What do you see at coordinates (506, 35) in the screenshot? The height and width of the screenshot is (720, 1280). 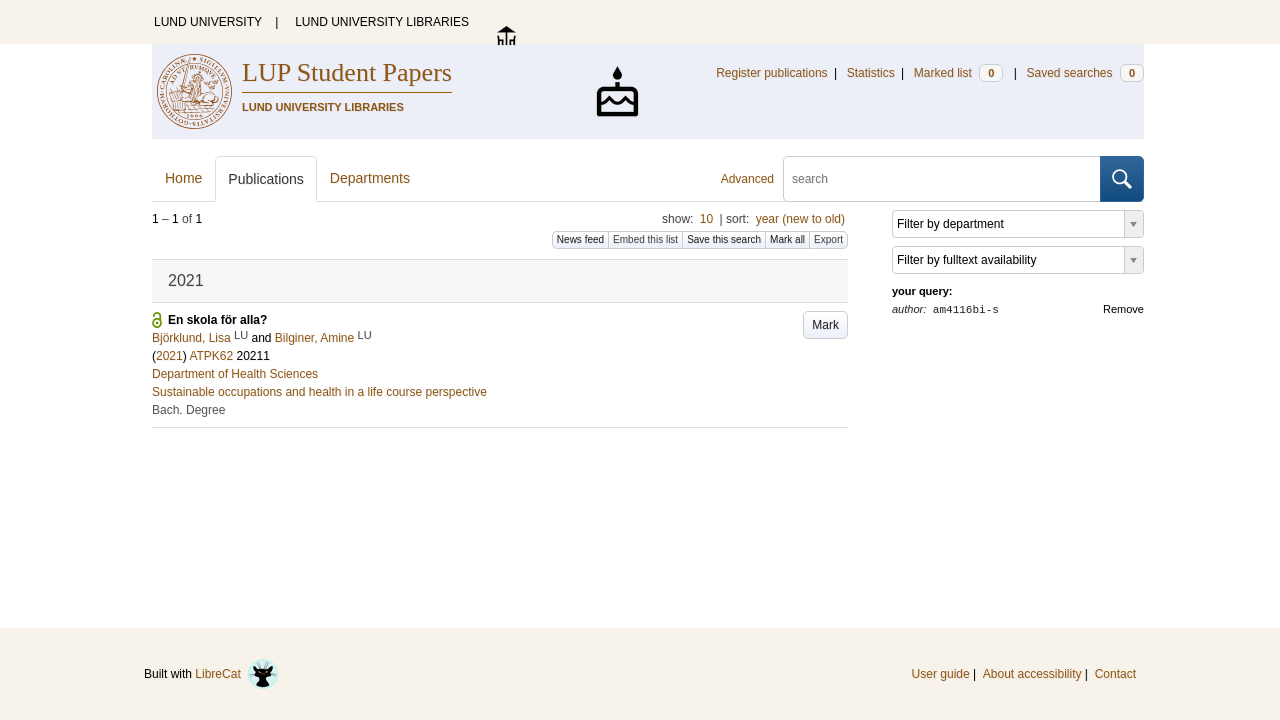 I see `access outdoor deck or patio settings` at bounding box center [506, 35].